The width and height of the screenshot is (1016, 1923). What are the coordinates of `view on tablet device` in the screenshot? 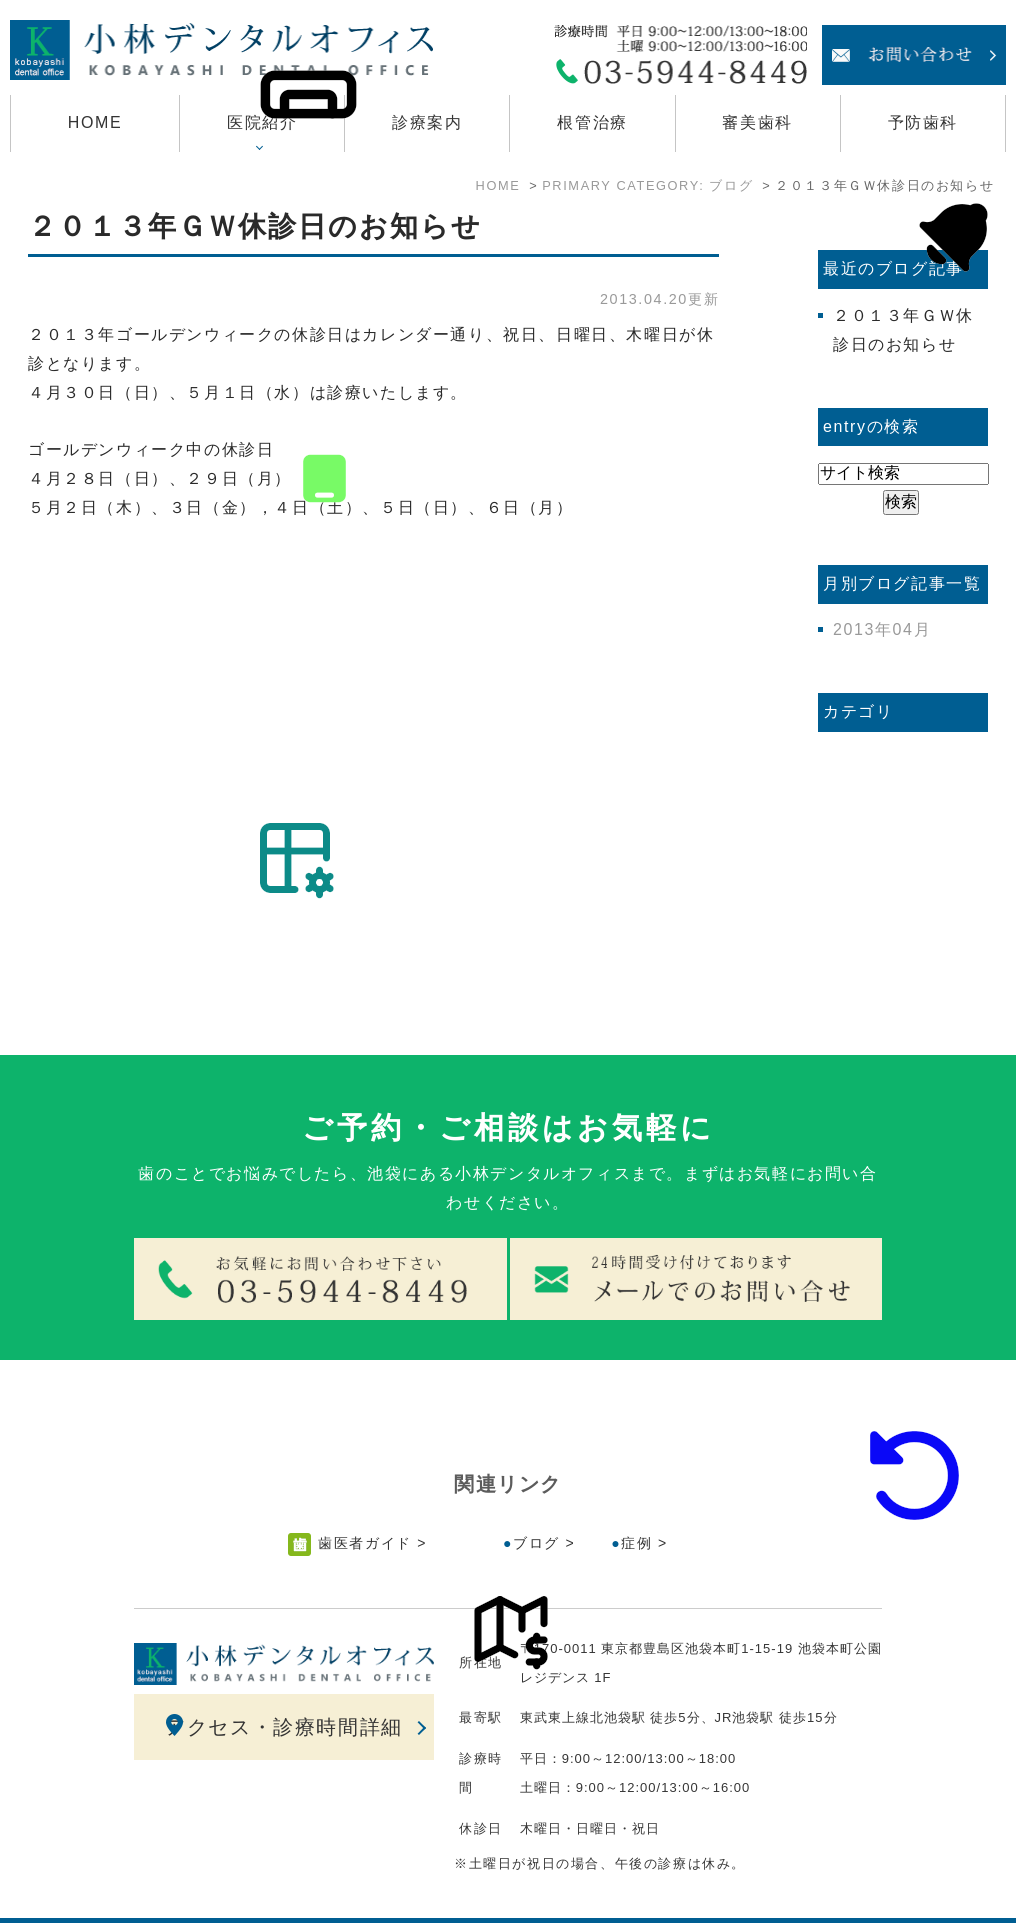 It's located at (324, 478).